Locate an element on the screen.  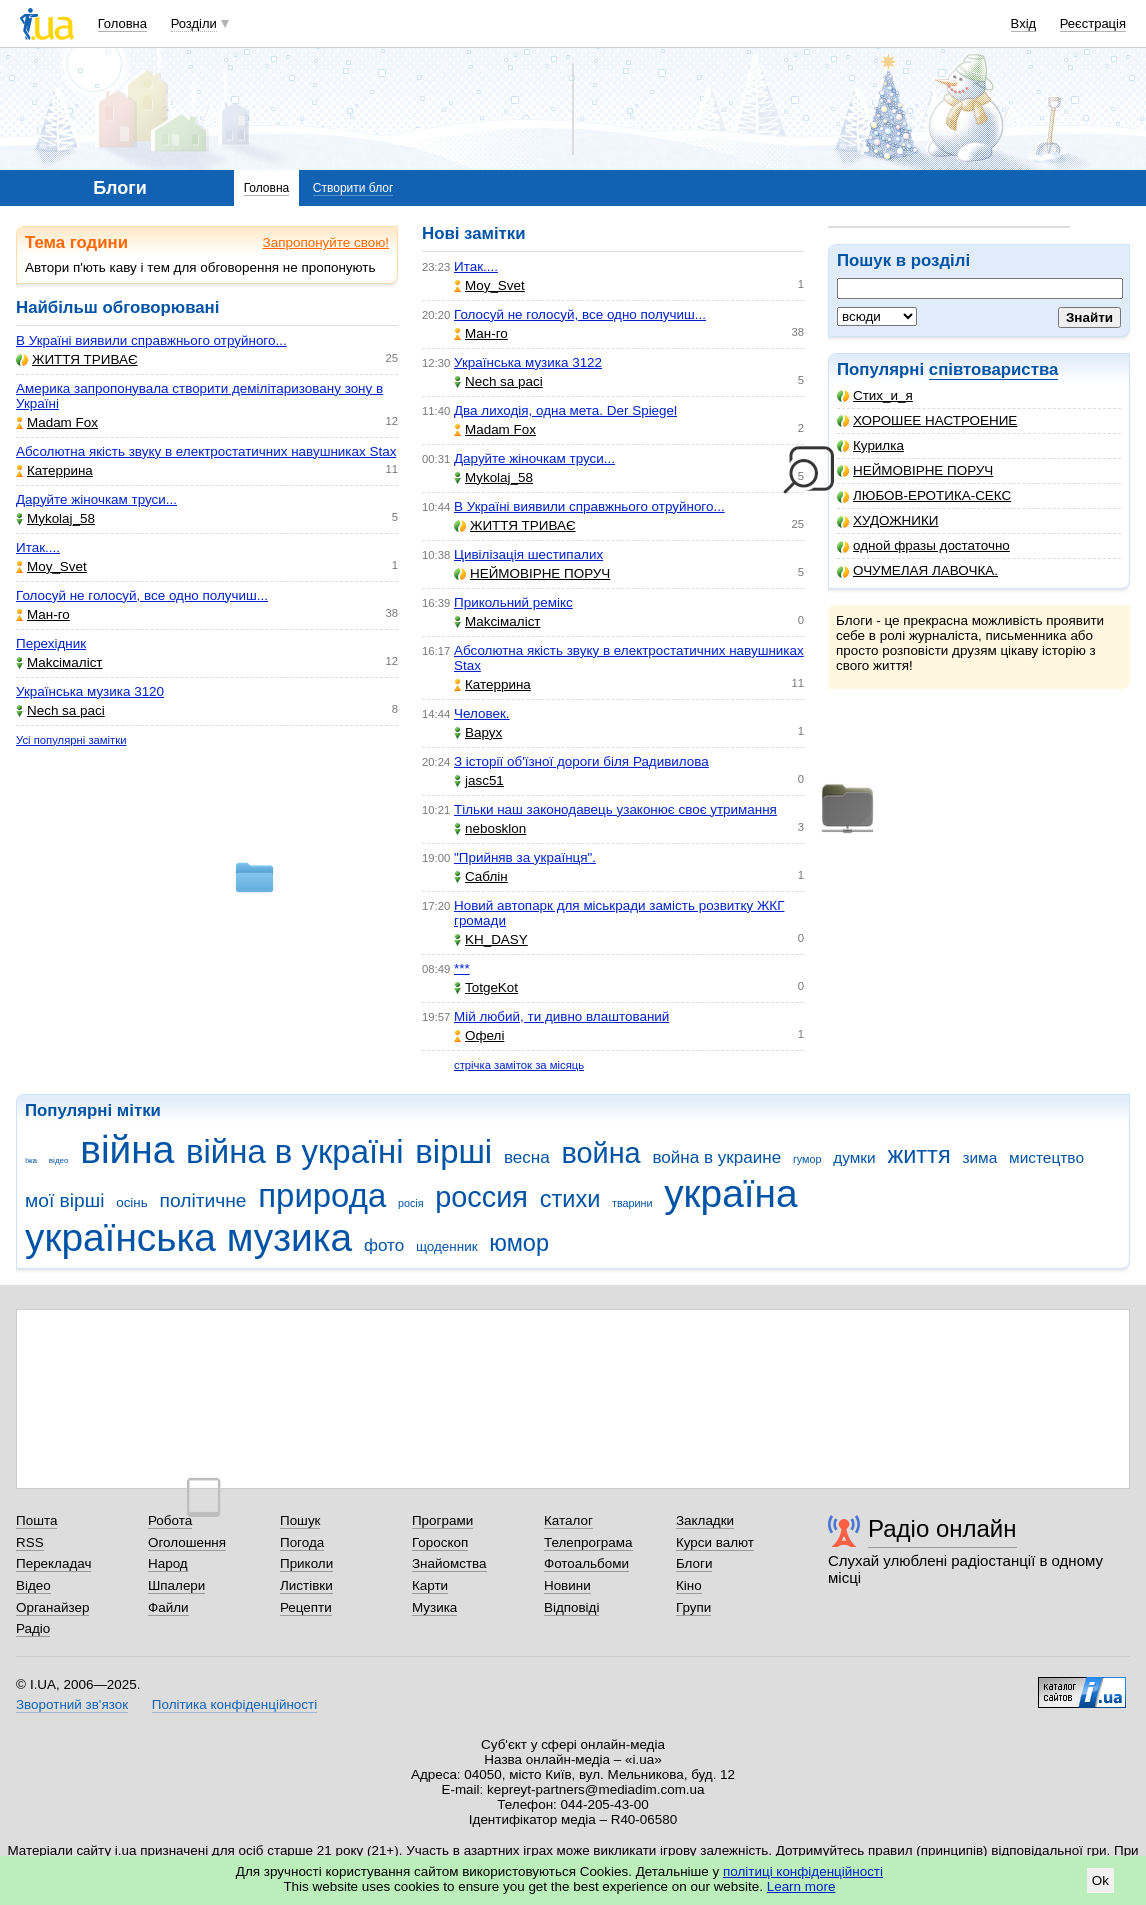
open image viewer application is located at coordinates (808, 468).